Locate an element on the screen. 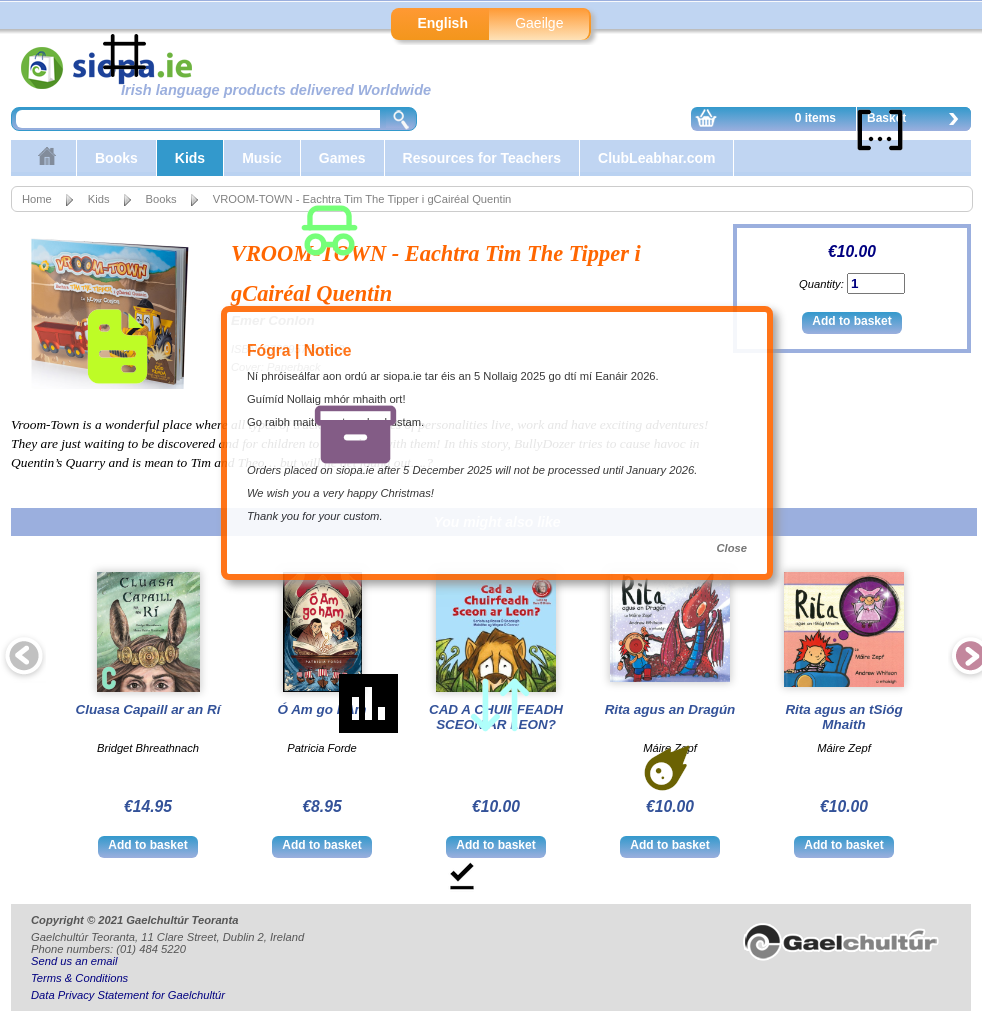  view invoice or billing document is located at coordinates (117, 346).